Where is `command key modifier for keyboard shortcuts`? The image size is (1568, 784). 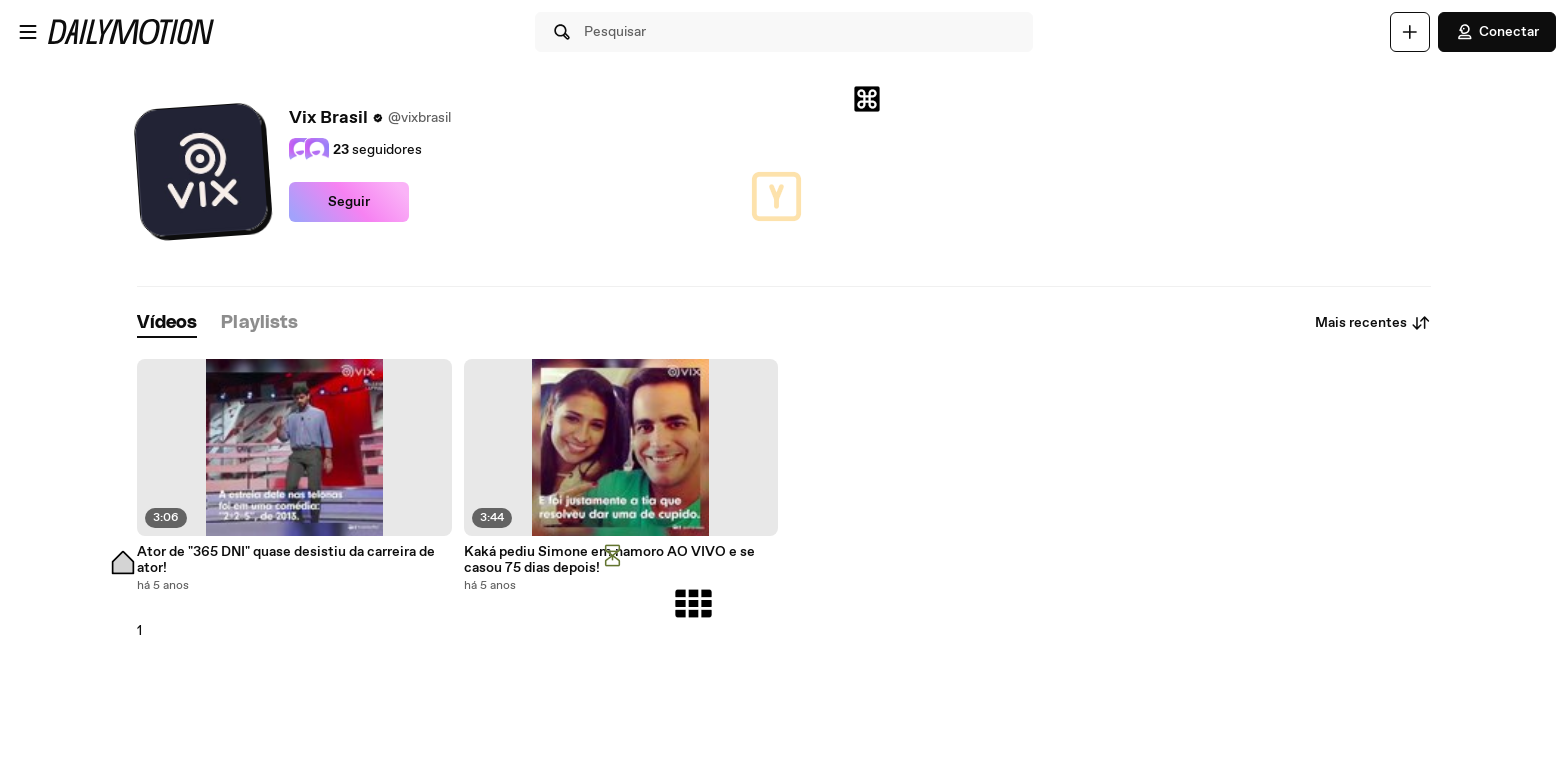
command key modifier for keyboard shortcuts is located at coordinates (867, 99).